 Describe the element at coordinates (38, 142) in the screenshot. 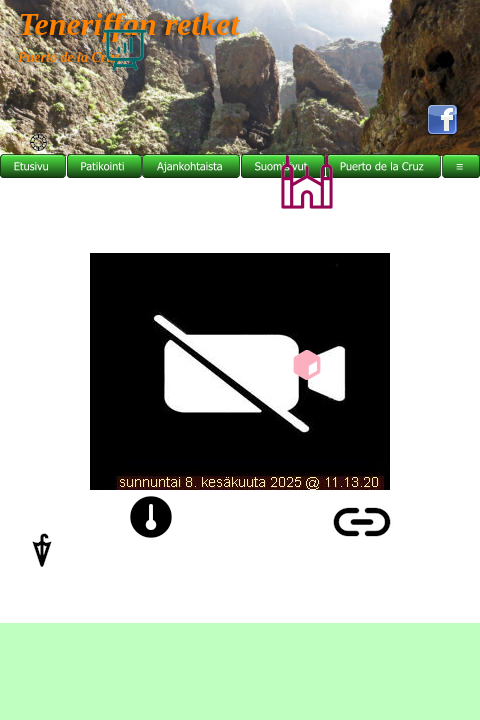

I see `access casino or gambling games` at that location.